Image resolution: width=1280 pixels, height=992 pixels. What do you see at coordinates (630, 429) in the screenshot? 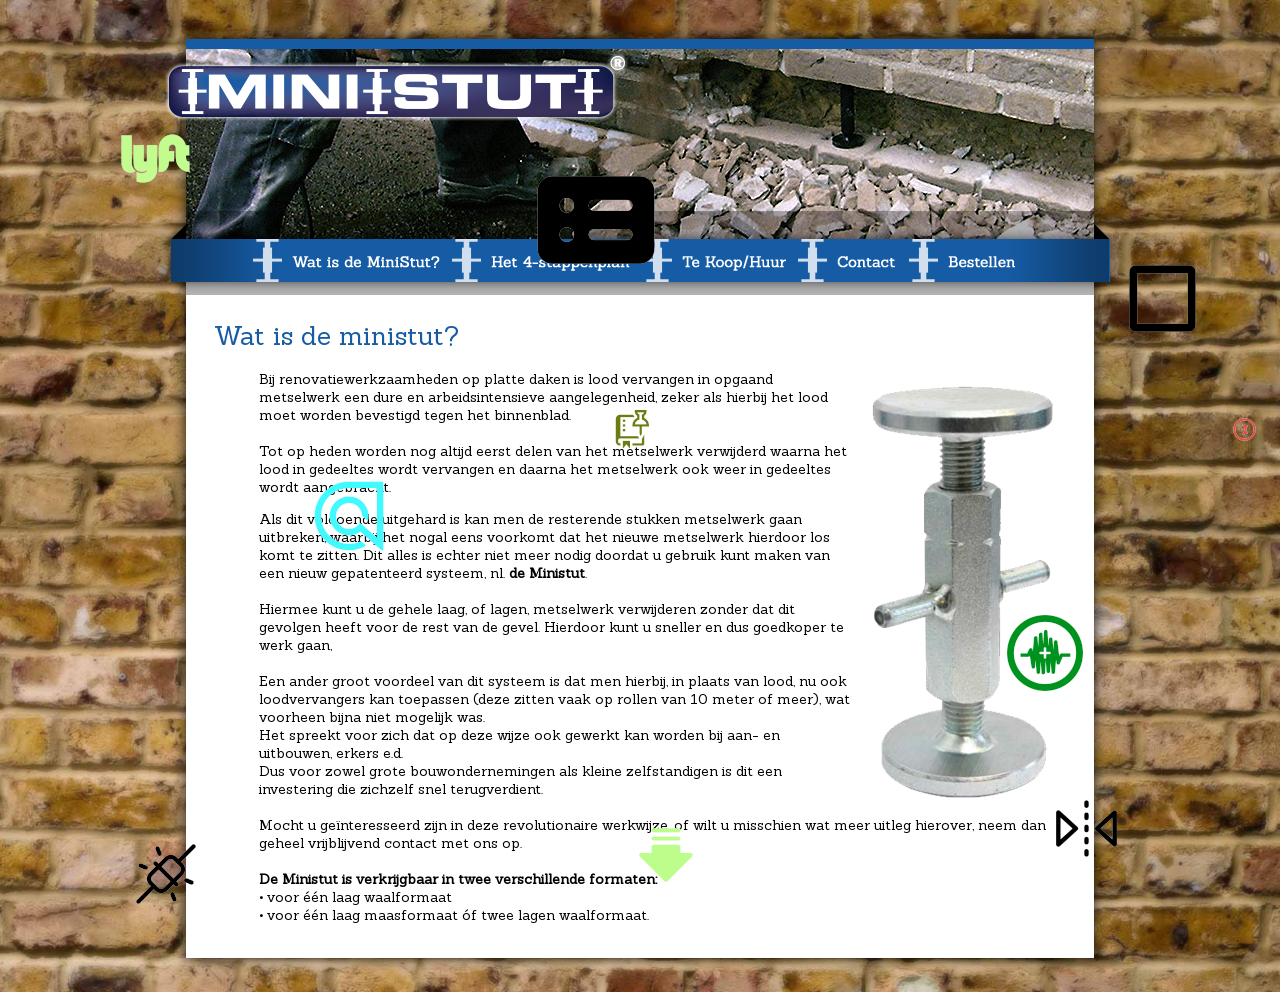
I see `pin a repository to your profile or dashboard` at bounding box center [630, 429].